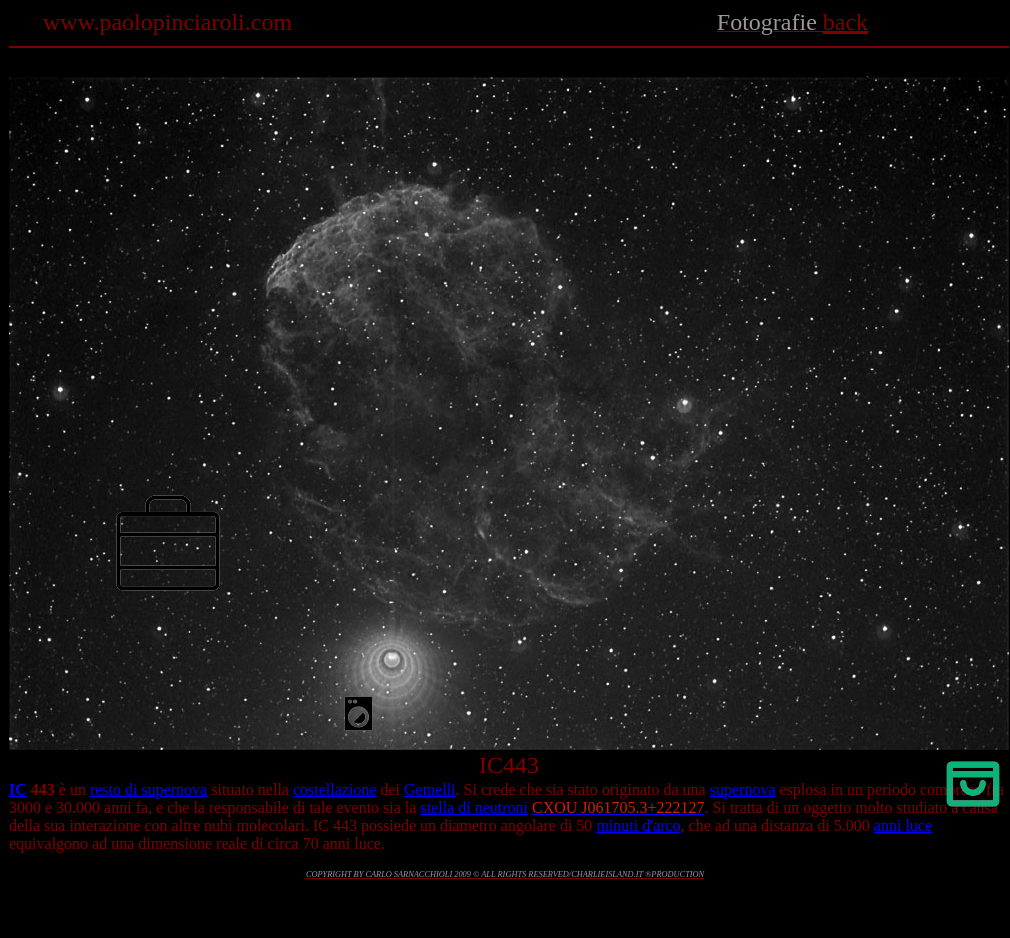 The height and width of the screenshot is (938, 1010). What do you see at coordinates (973, 784) in the screenshot?
I see `view your shopping bag` at bounding box center [973, 784].